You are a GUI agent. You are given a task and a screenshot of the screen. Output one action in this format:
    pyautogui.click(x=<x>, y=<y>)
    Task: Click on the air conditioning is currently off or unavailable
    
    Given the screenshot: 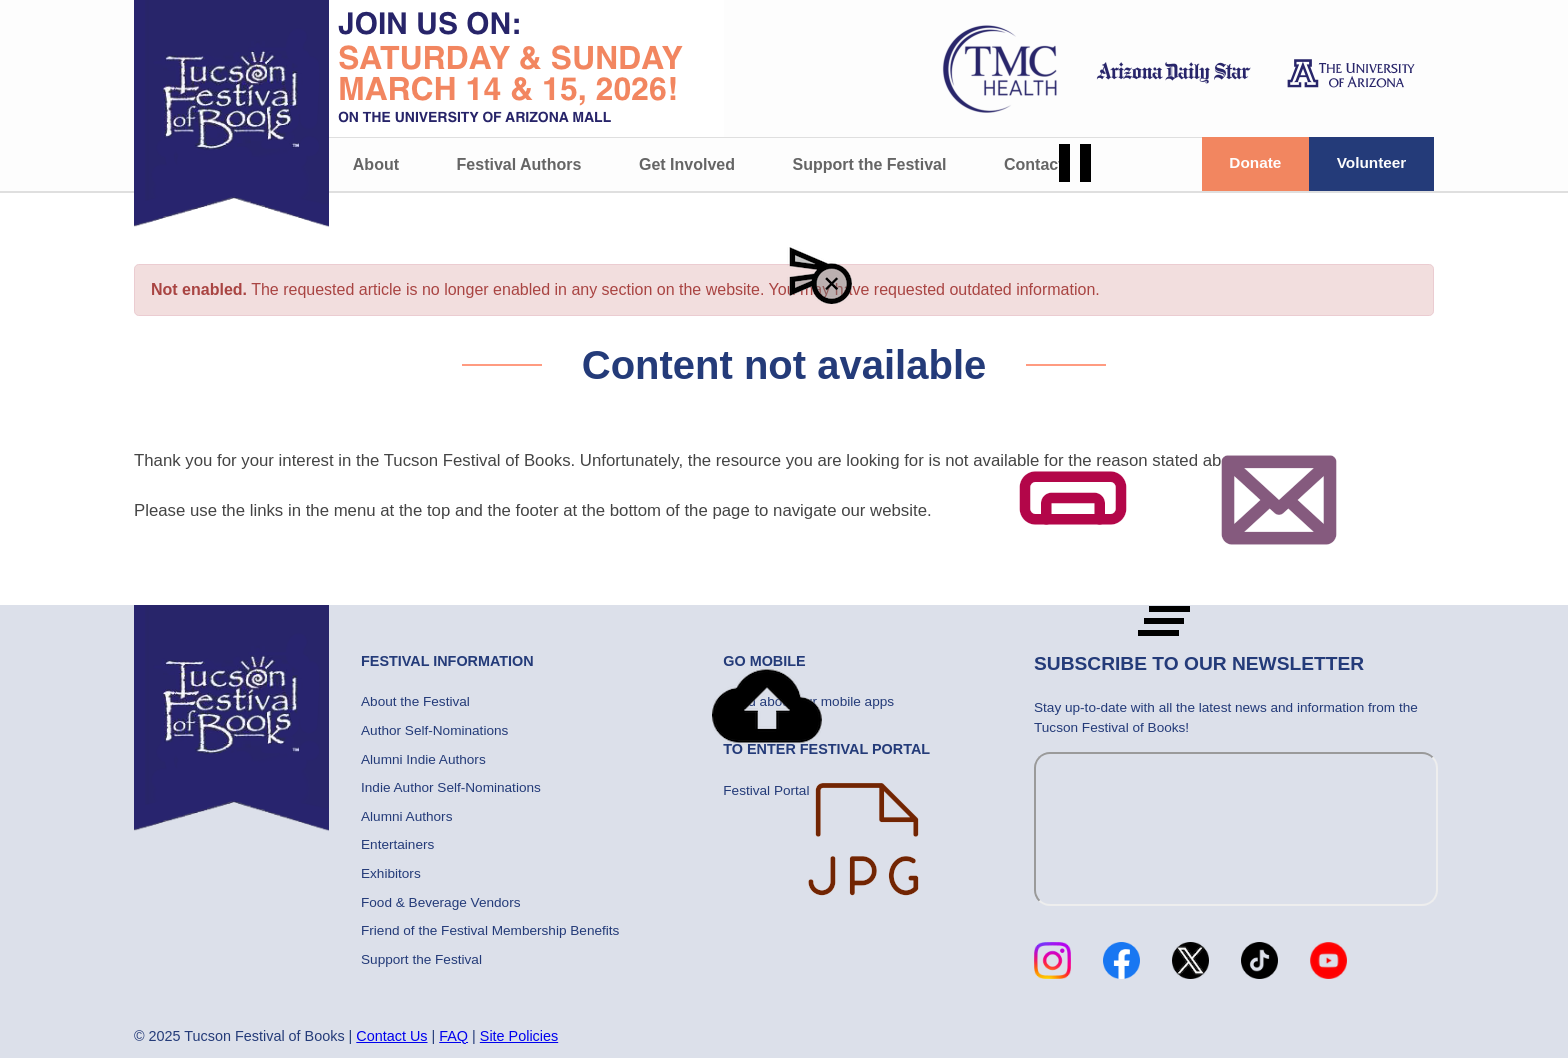 What is the action you would take?
    pyautogui.click(x=1073, y=498)
    